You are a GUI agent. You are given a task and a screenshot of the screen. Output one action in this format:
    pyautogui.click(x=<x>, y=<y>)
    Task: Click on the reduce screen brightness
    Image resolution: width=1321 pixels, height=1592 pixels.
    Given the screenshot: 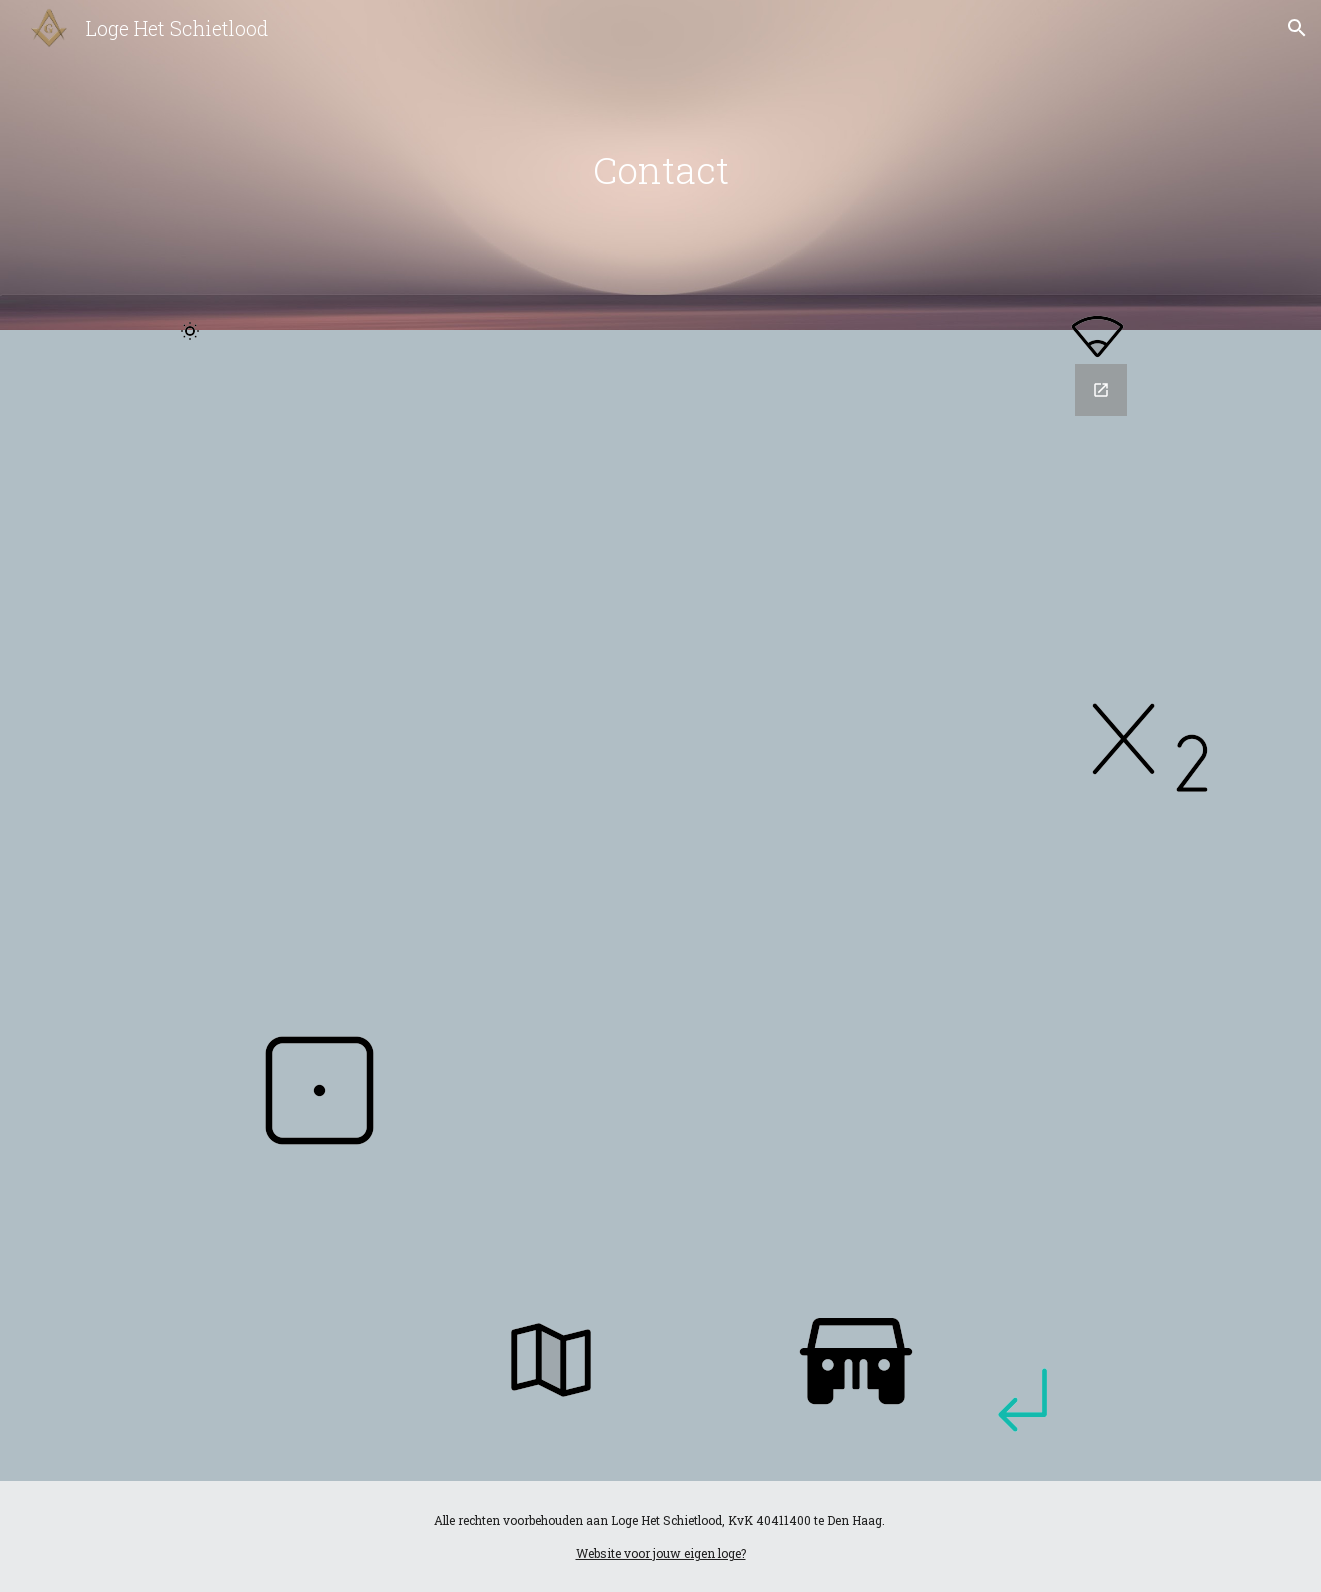 What is the action you would take?
    pyautogui.click(x=190, y=331)
    